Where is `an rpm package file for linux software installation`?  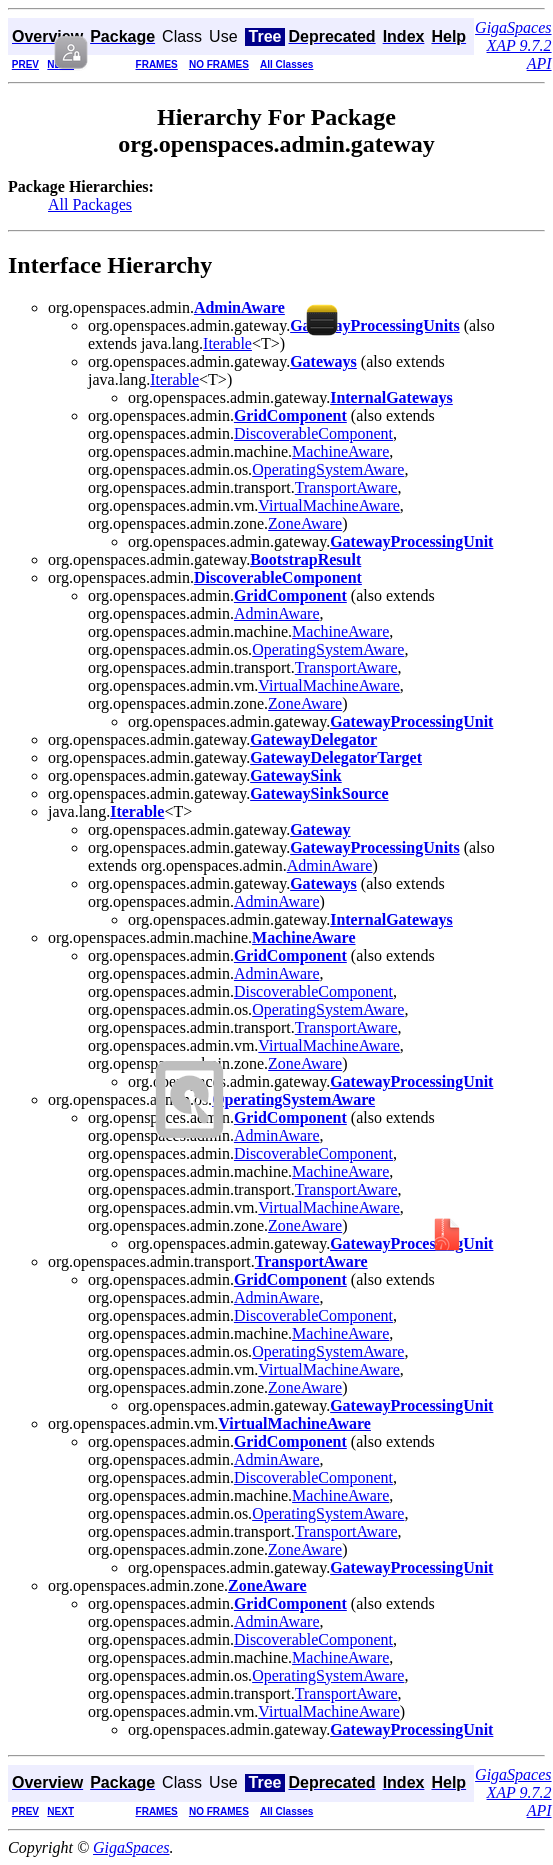 an rpm package file for linux software installation is located at coordinates (447, 1235).